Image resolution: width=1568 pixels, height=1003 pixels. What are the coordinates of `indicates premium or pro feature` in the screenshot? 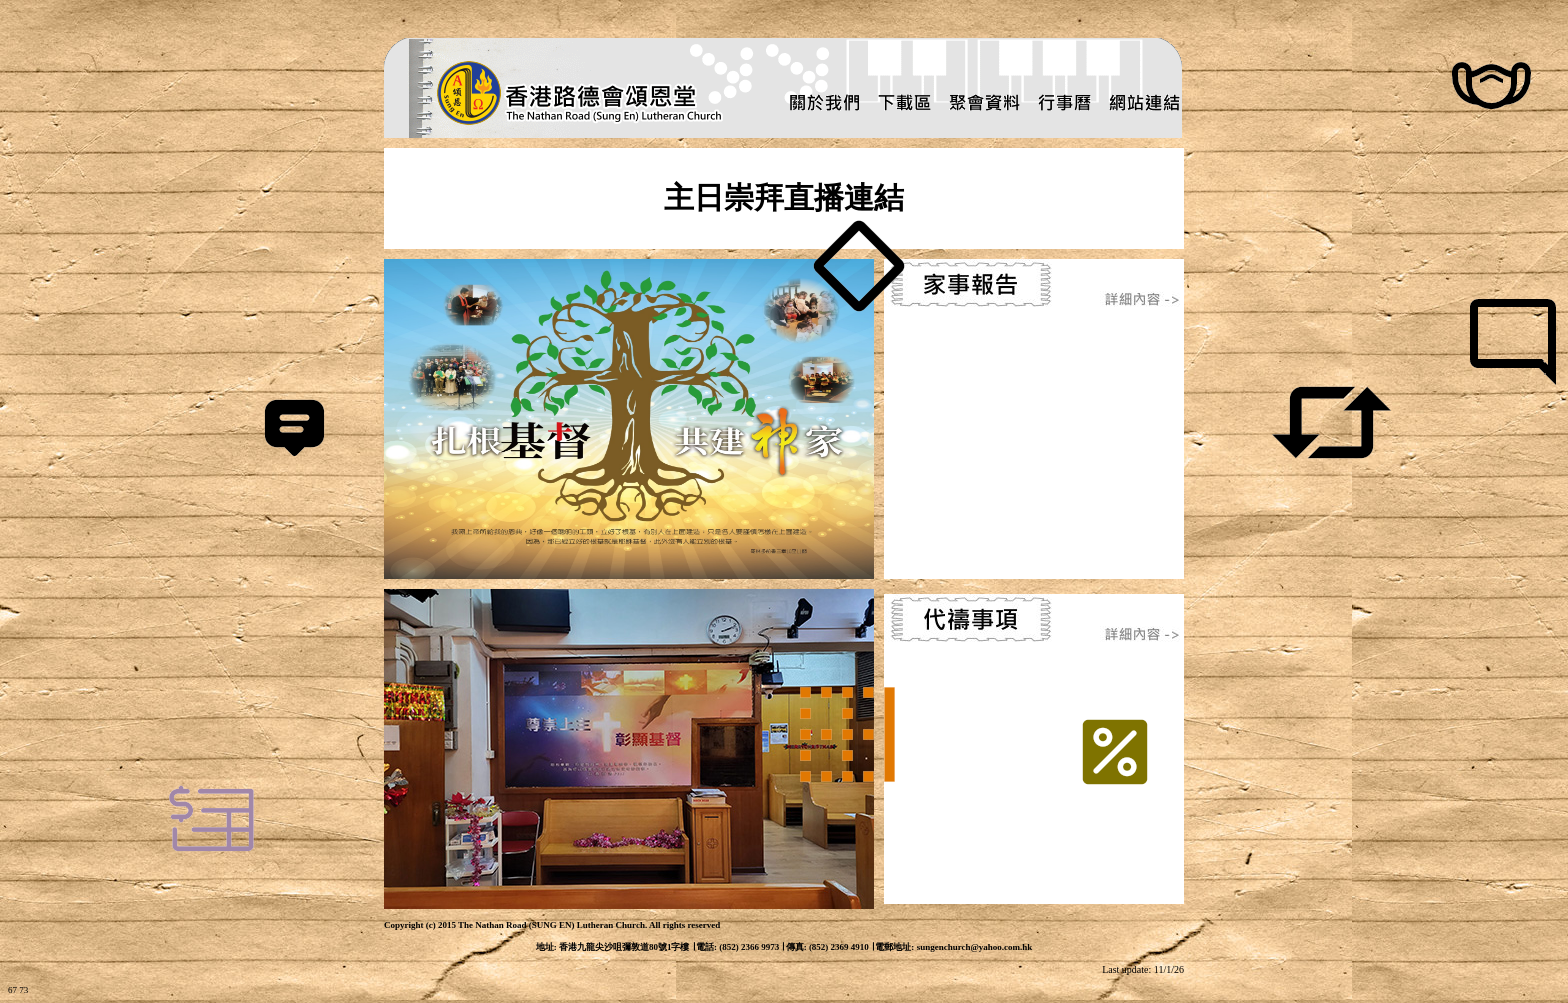 It's located at (859, 266).